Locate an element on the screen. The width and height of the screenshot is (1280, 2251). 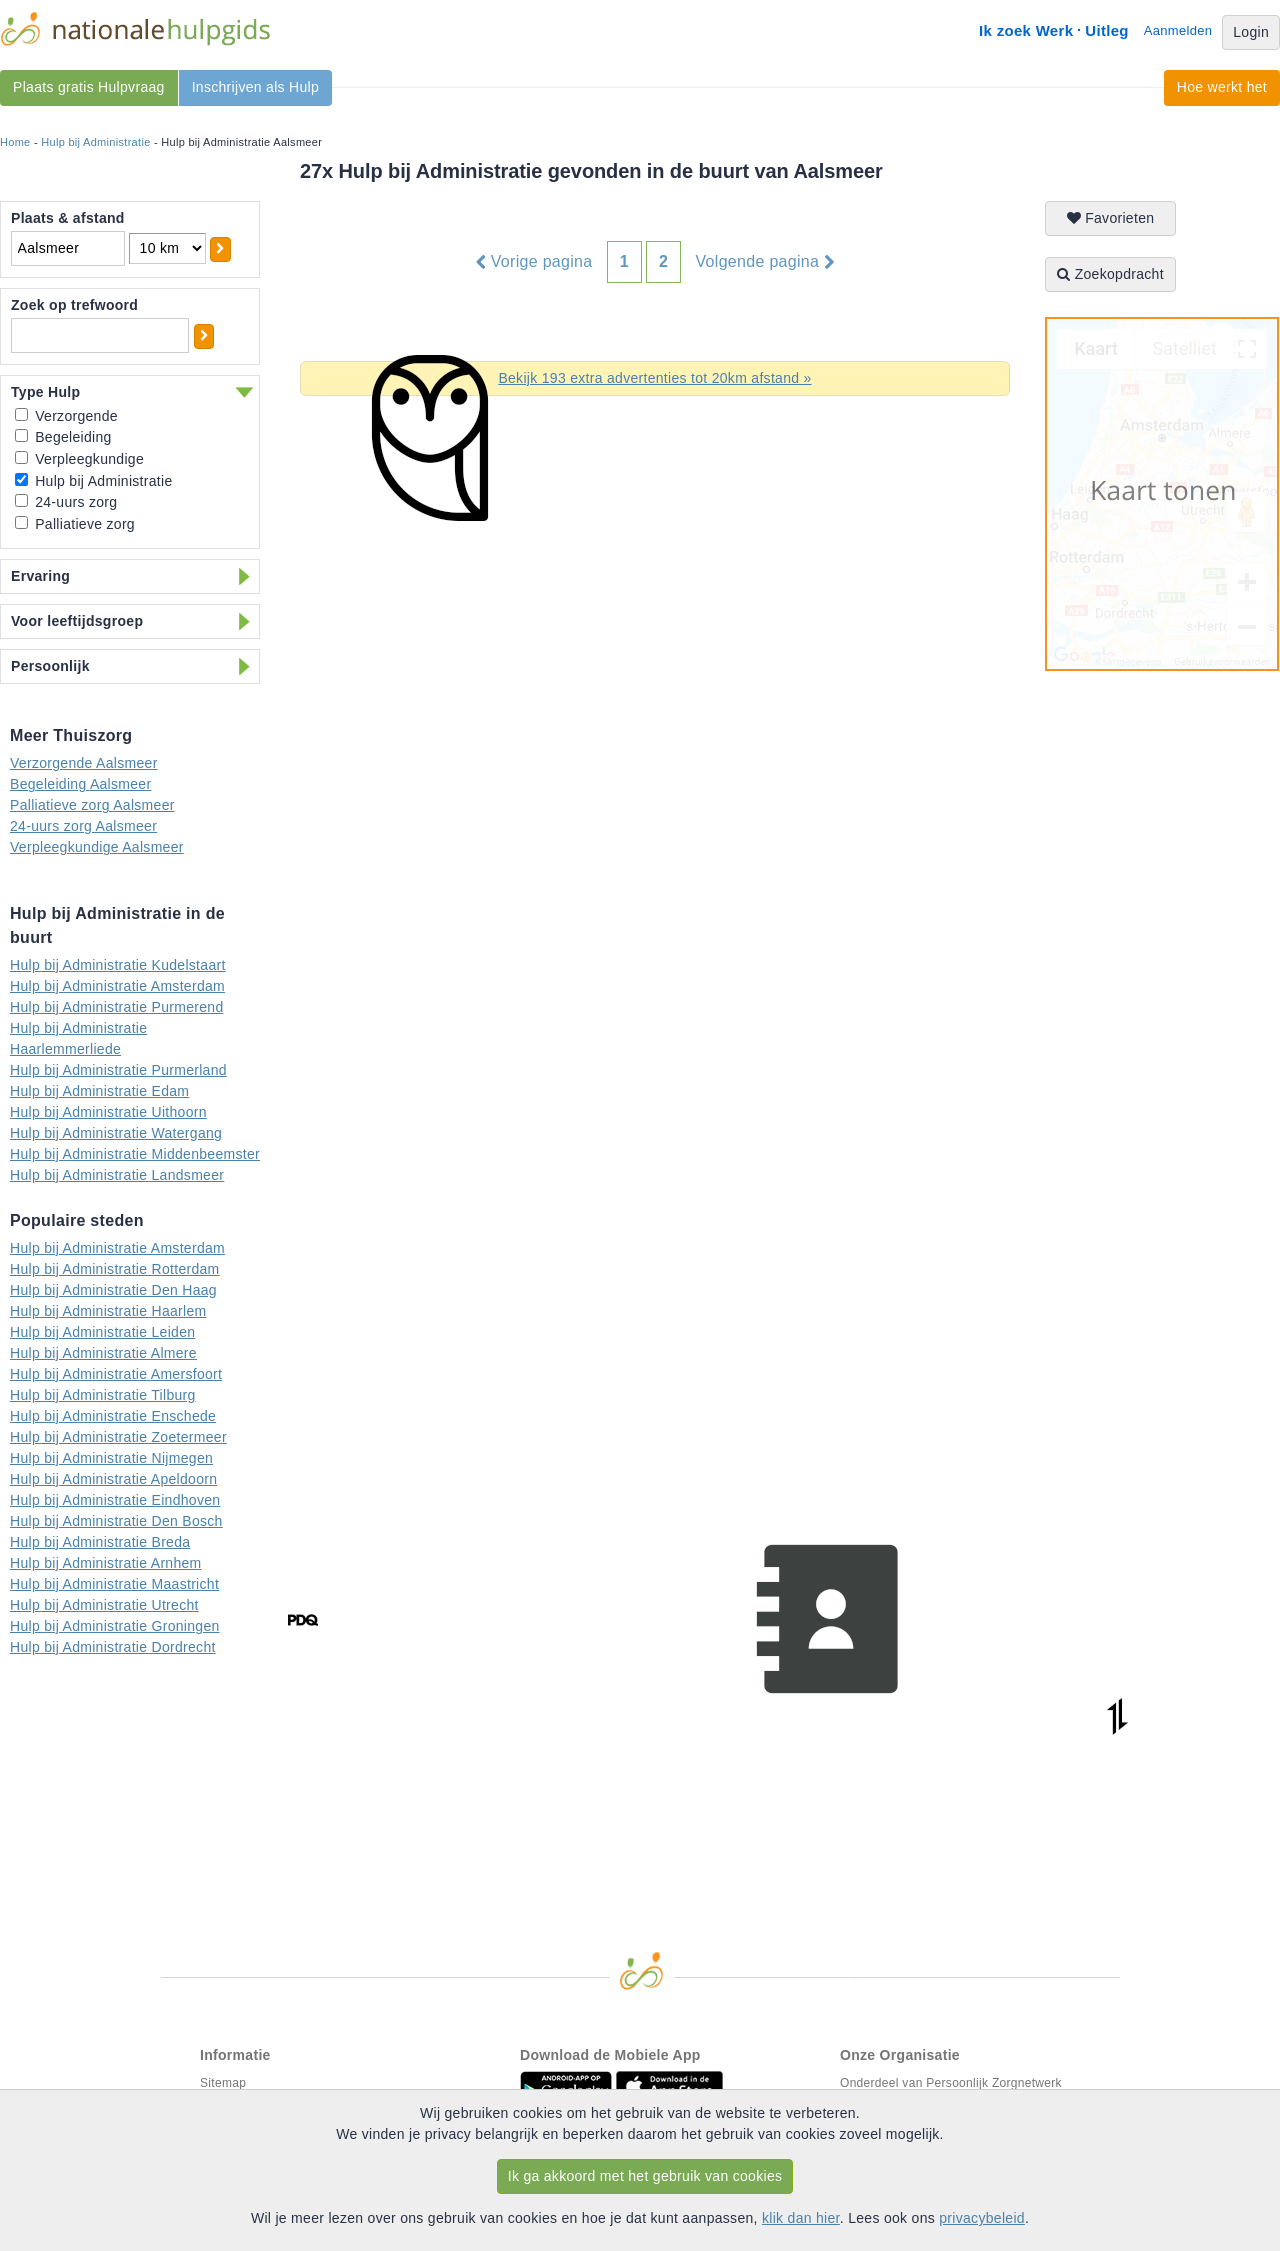
axios HTTP client library logo is located at coordinates (1117, 1716).